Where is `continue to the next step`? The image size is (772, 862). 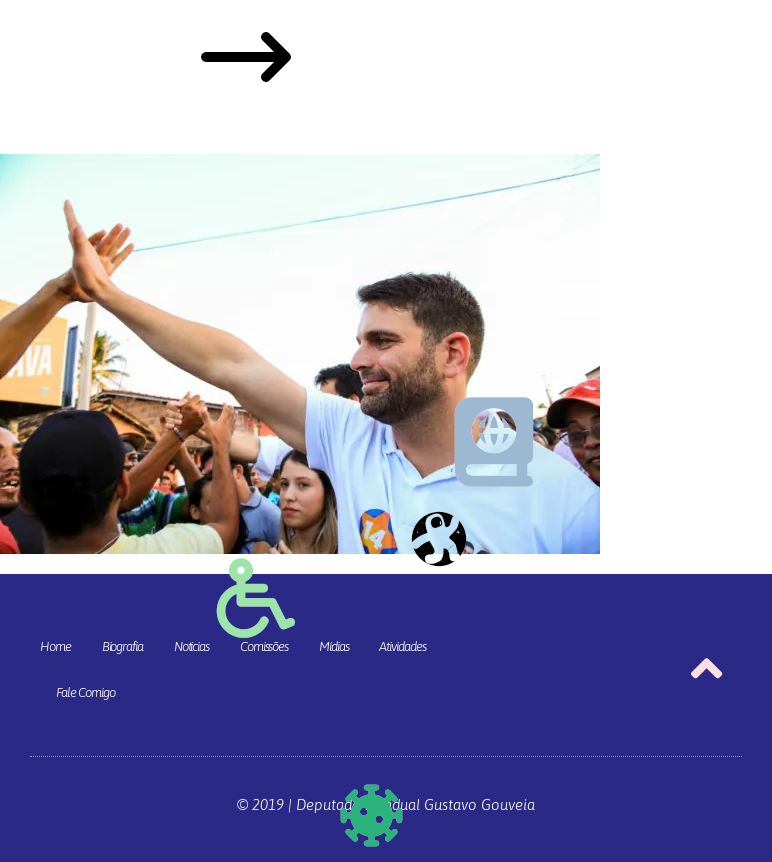 continue to the next step is located at coordinates (246, 57).